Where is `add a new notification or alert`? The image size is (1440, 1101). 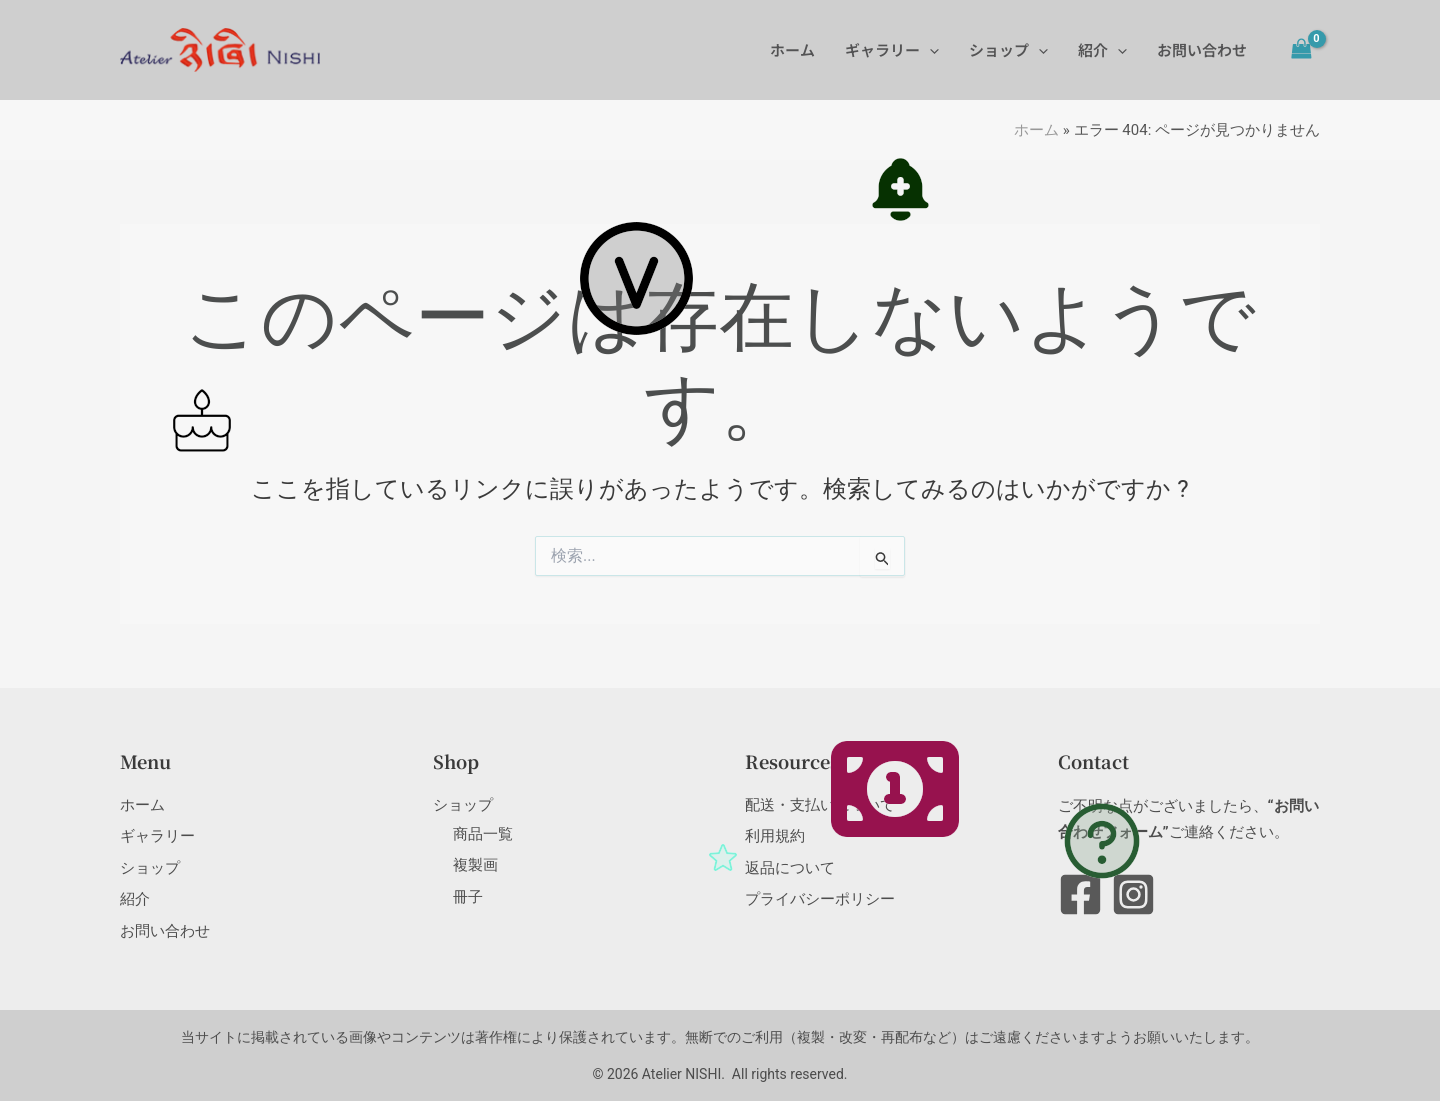
add a new notification or alert is located at coordinates (900, 189).